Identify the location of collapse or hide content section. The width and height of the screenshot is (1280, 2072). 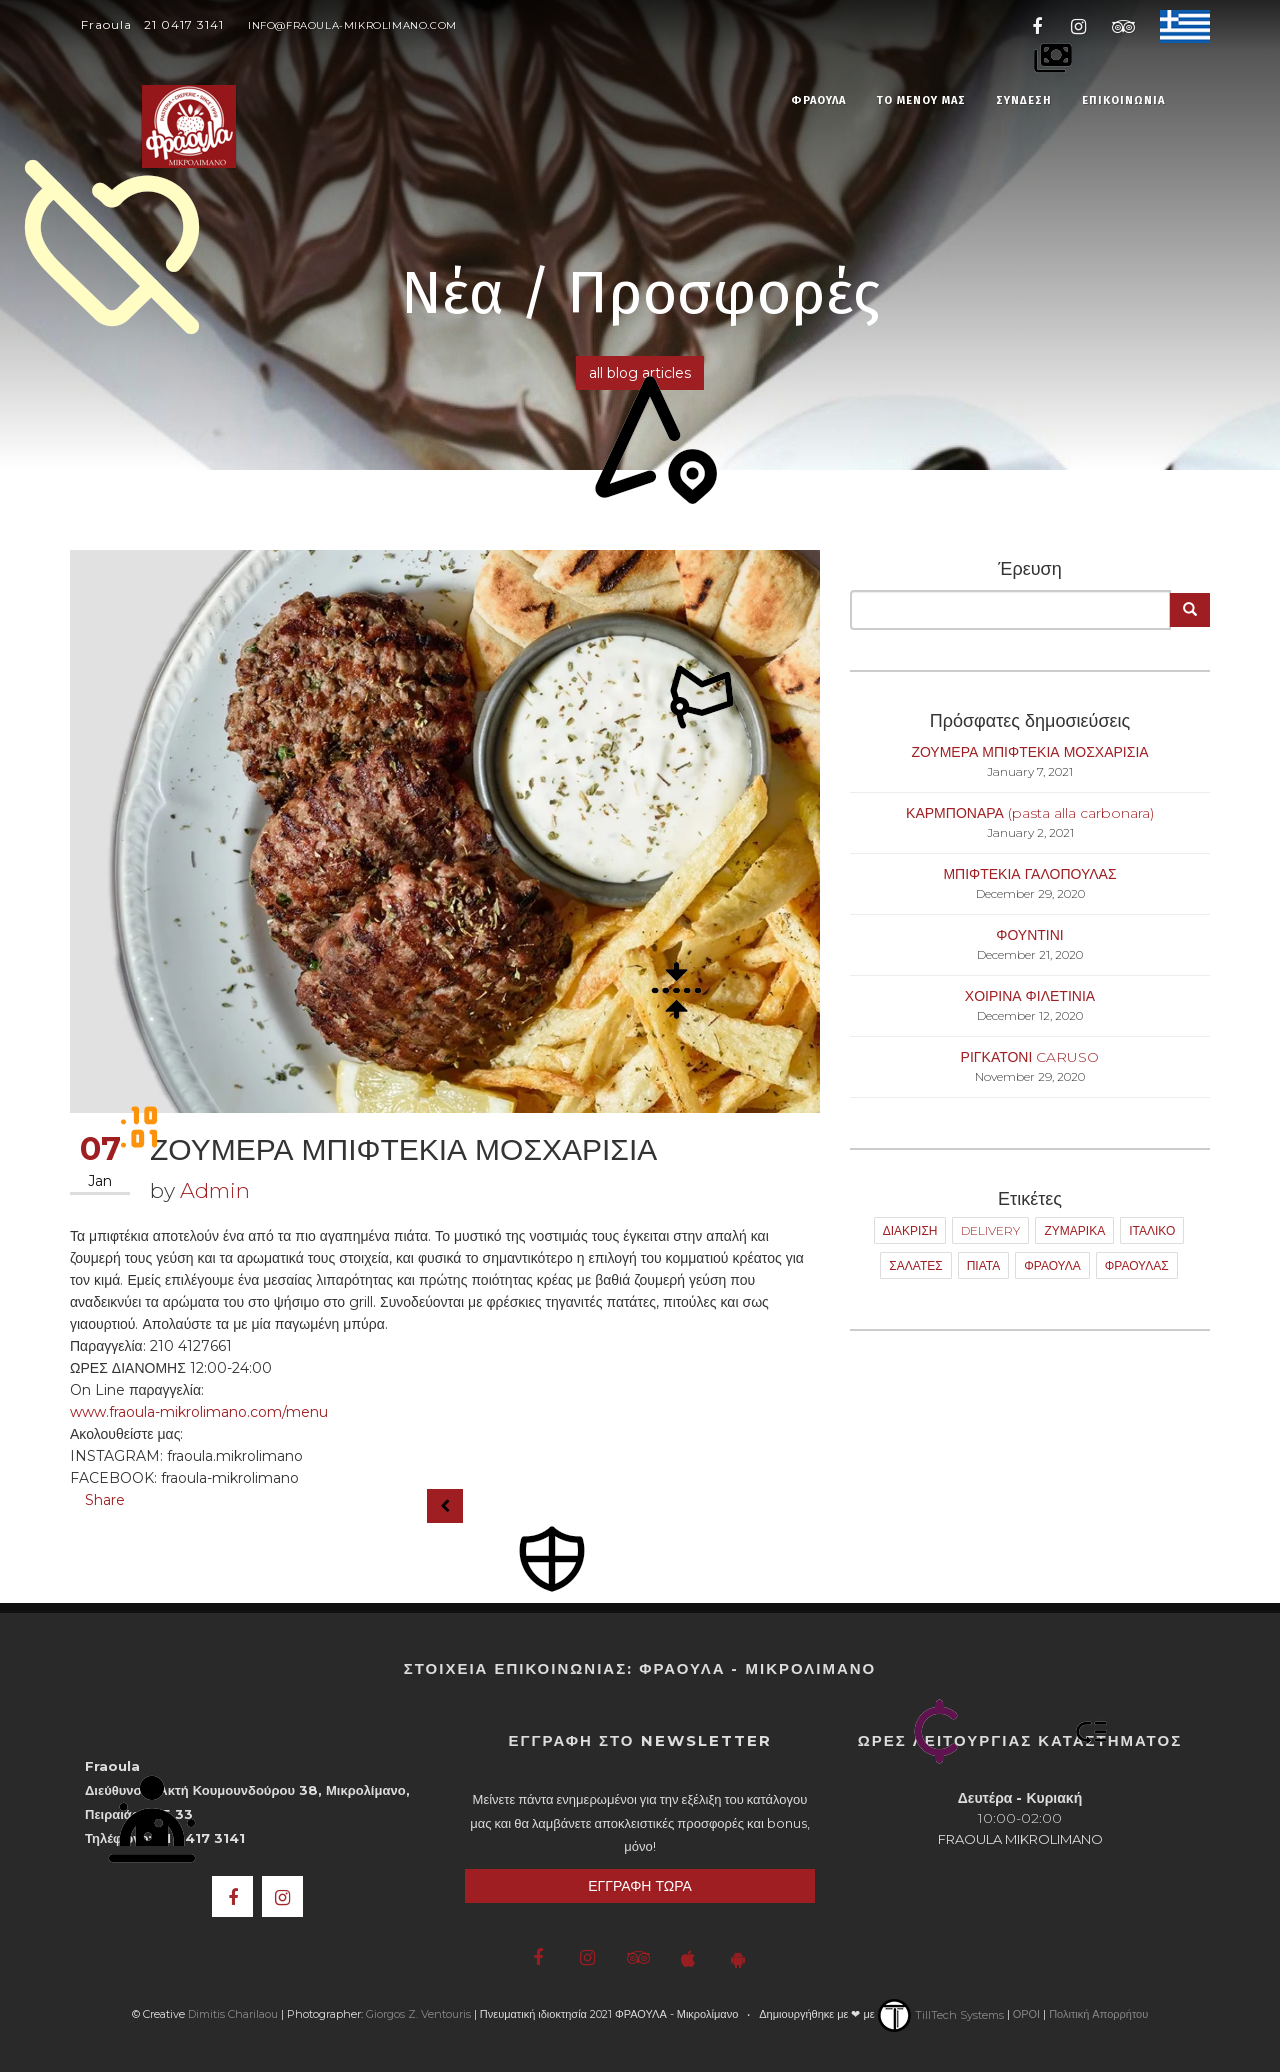
(676, 990).